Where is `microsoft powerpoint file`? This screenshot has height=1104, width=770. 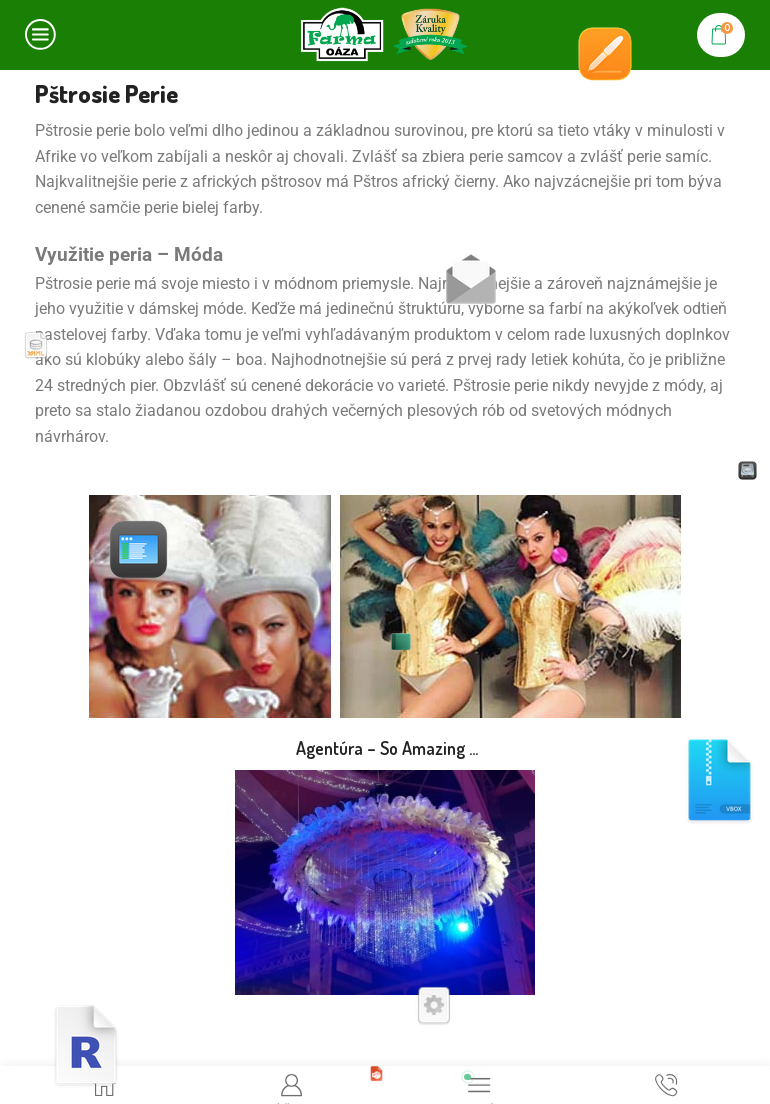
microsoft powerpoint file is located at coordinates (376, 1073).